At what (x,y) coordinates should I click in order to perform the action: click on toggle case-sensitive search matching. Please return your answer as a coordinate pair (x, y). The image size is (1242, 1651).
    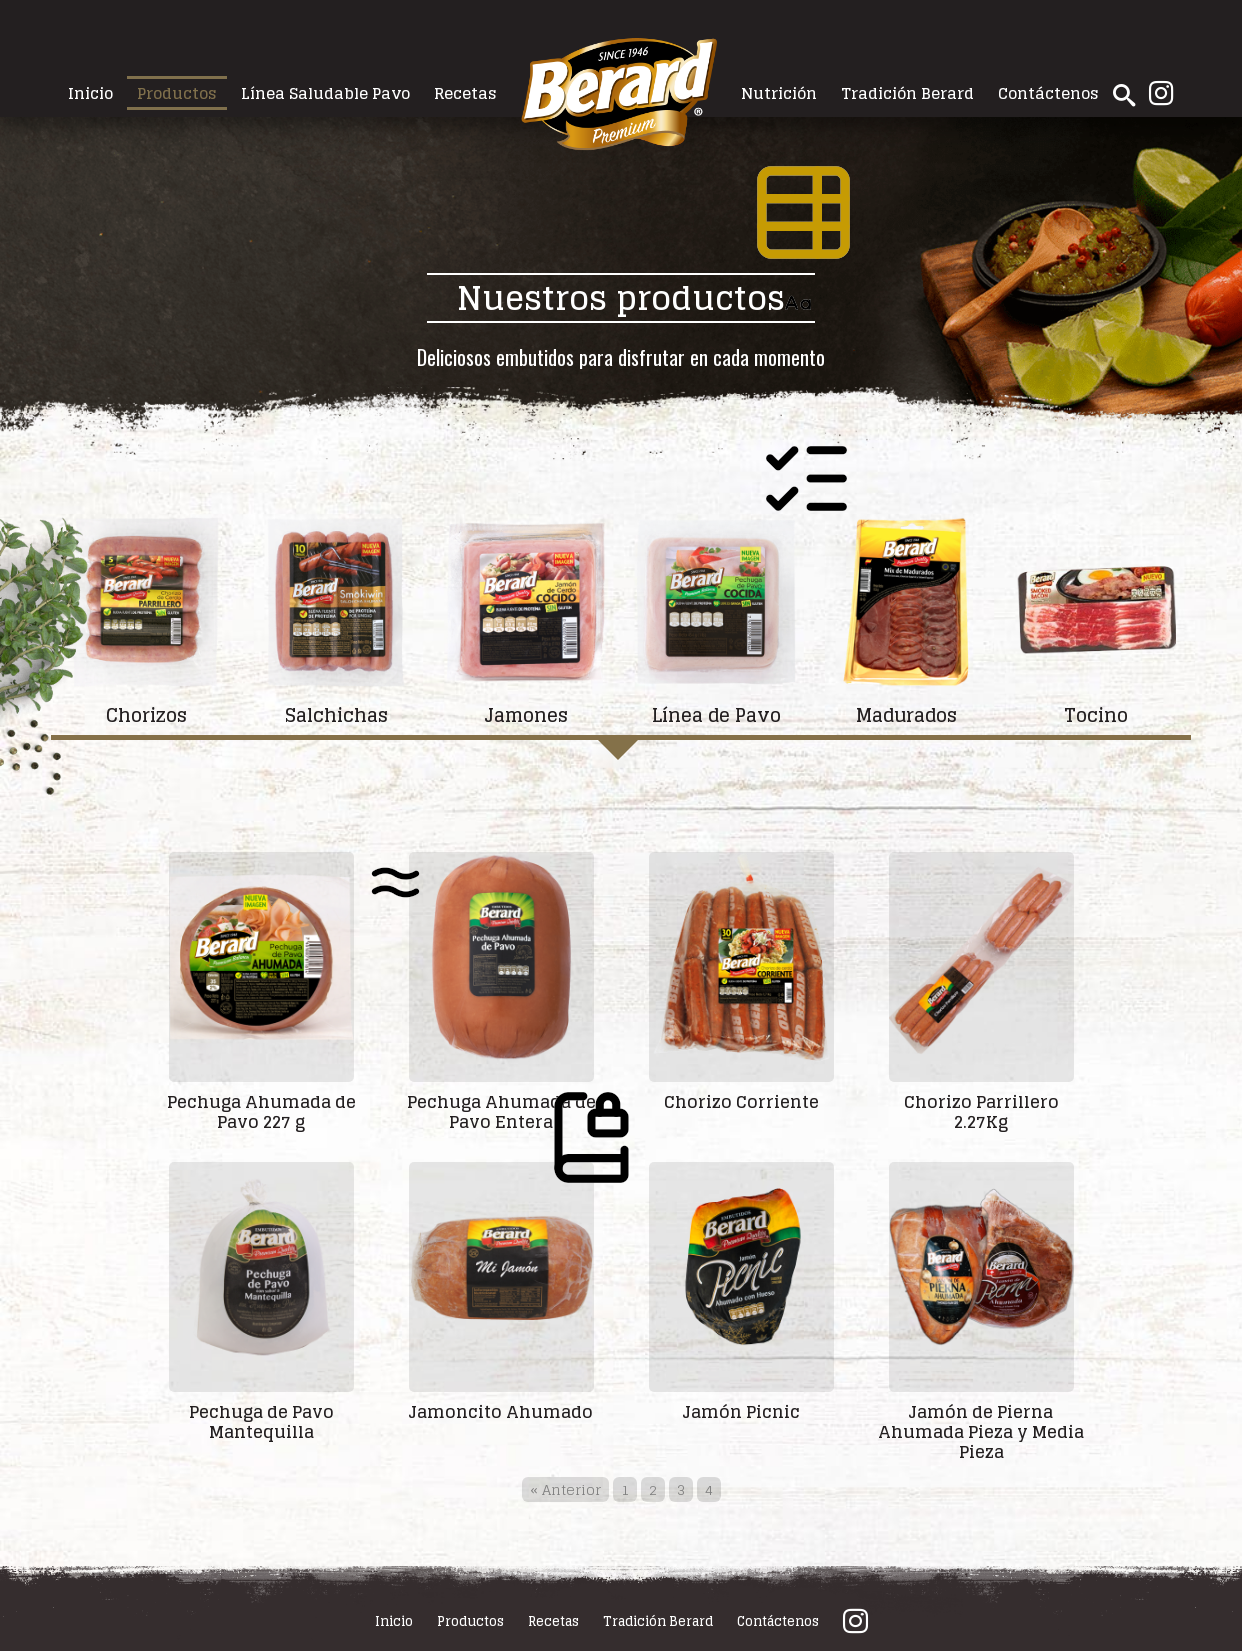
    Looking at the image, I should click on (798, 304).